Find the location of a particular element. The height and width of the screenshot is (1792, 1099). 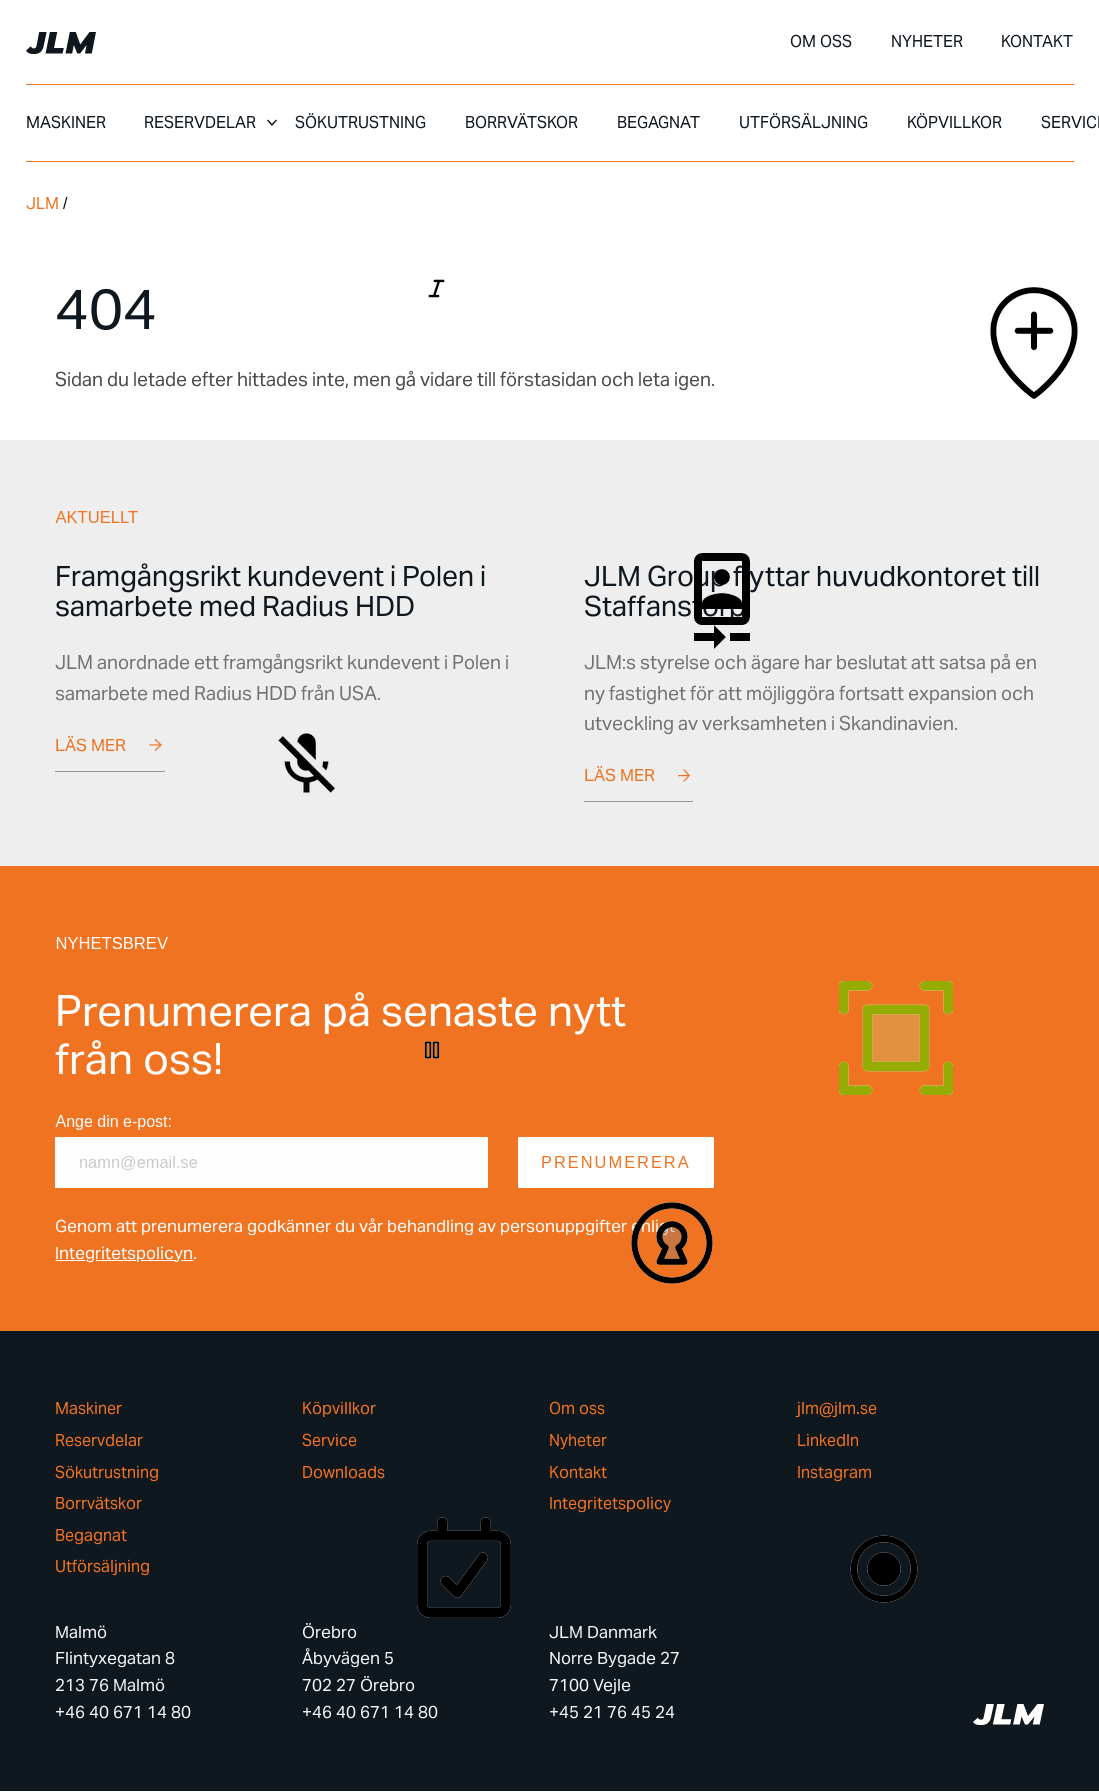

access security or privacy settings is located at coordinates (672, 1243).